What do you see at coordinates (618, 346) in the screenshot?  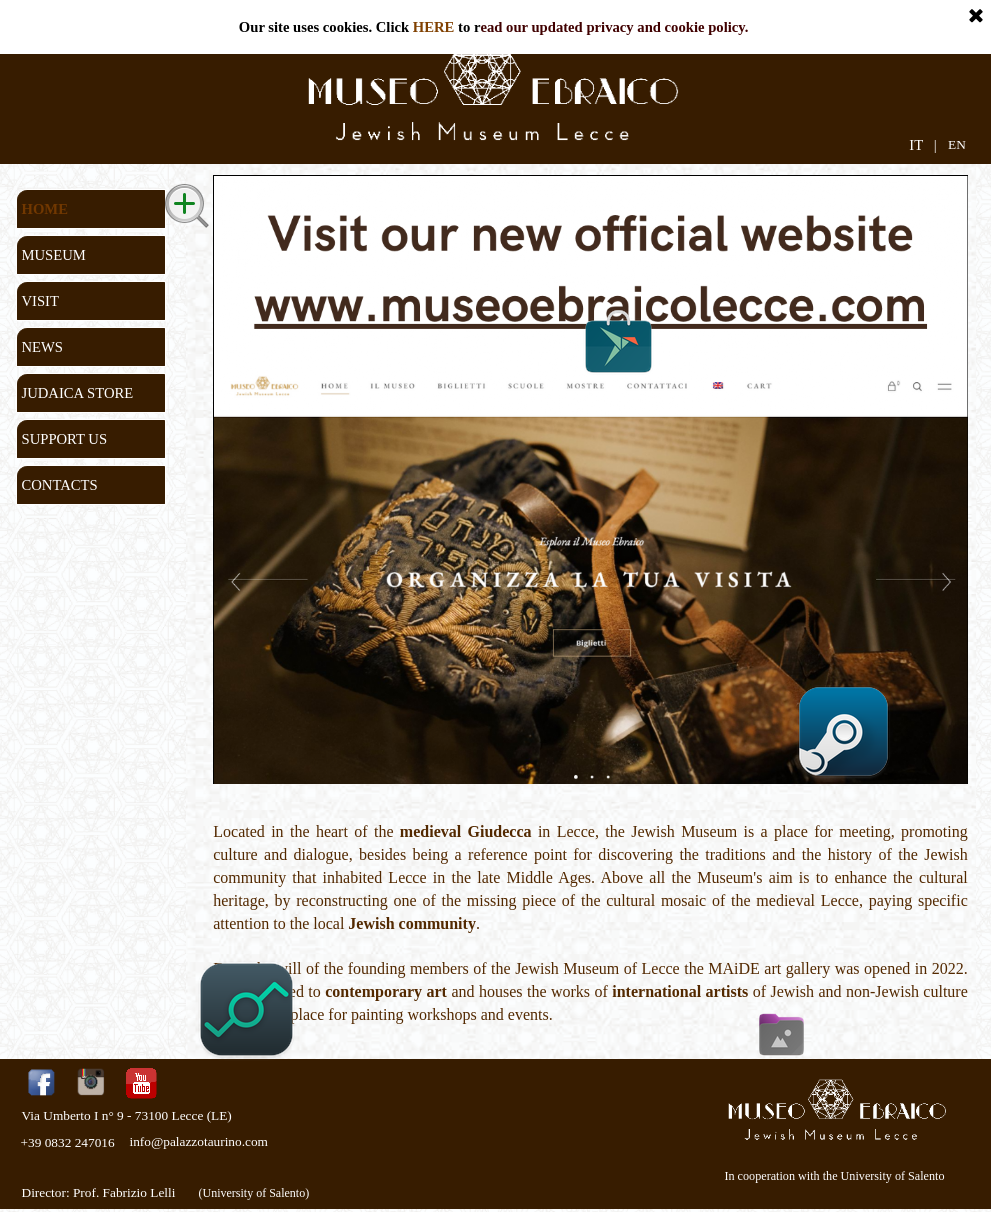 I see `open the snap store to browse and install applications` at bounding box center [618, 346].